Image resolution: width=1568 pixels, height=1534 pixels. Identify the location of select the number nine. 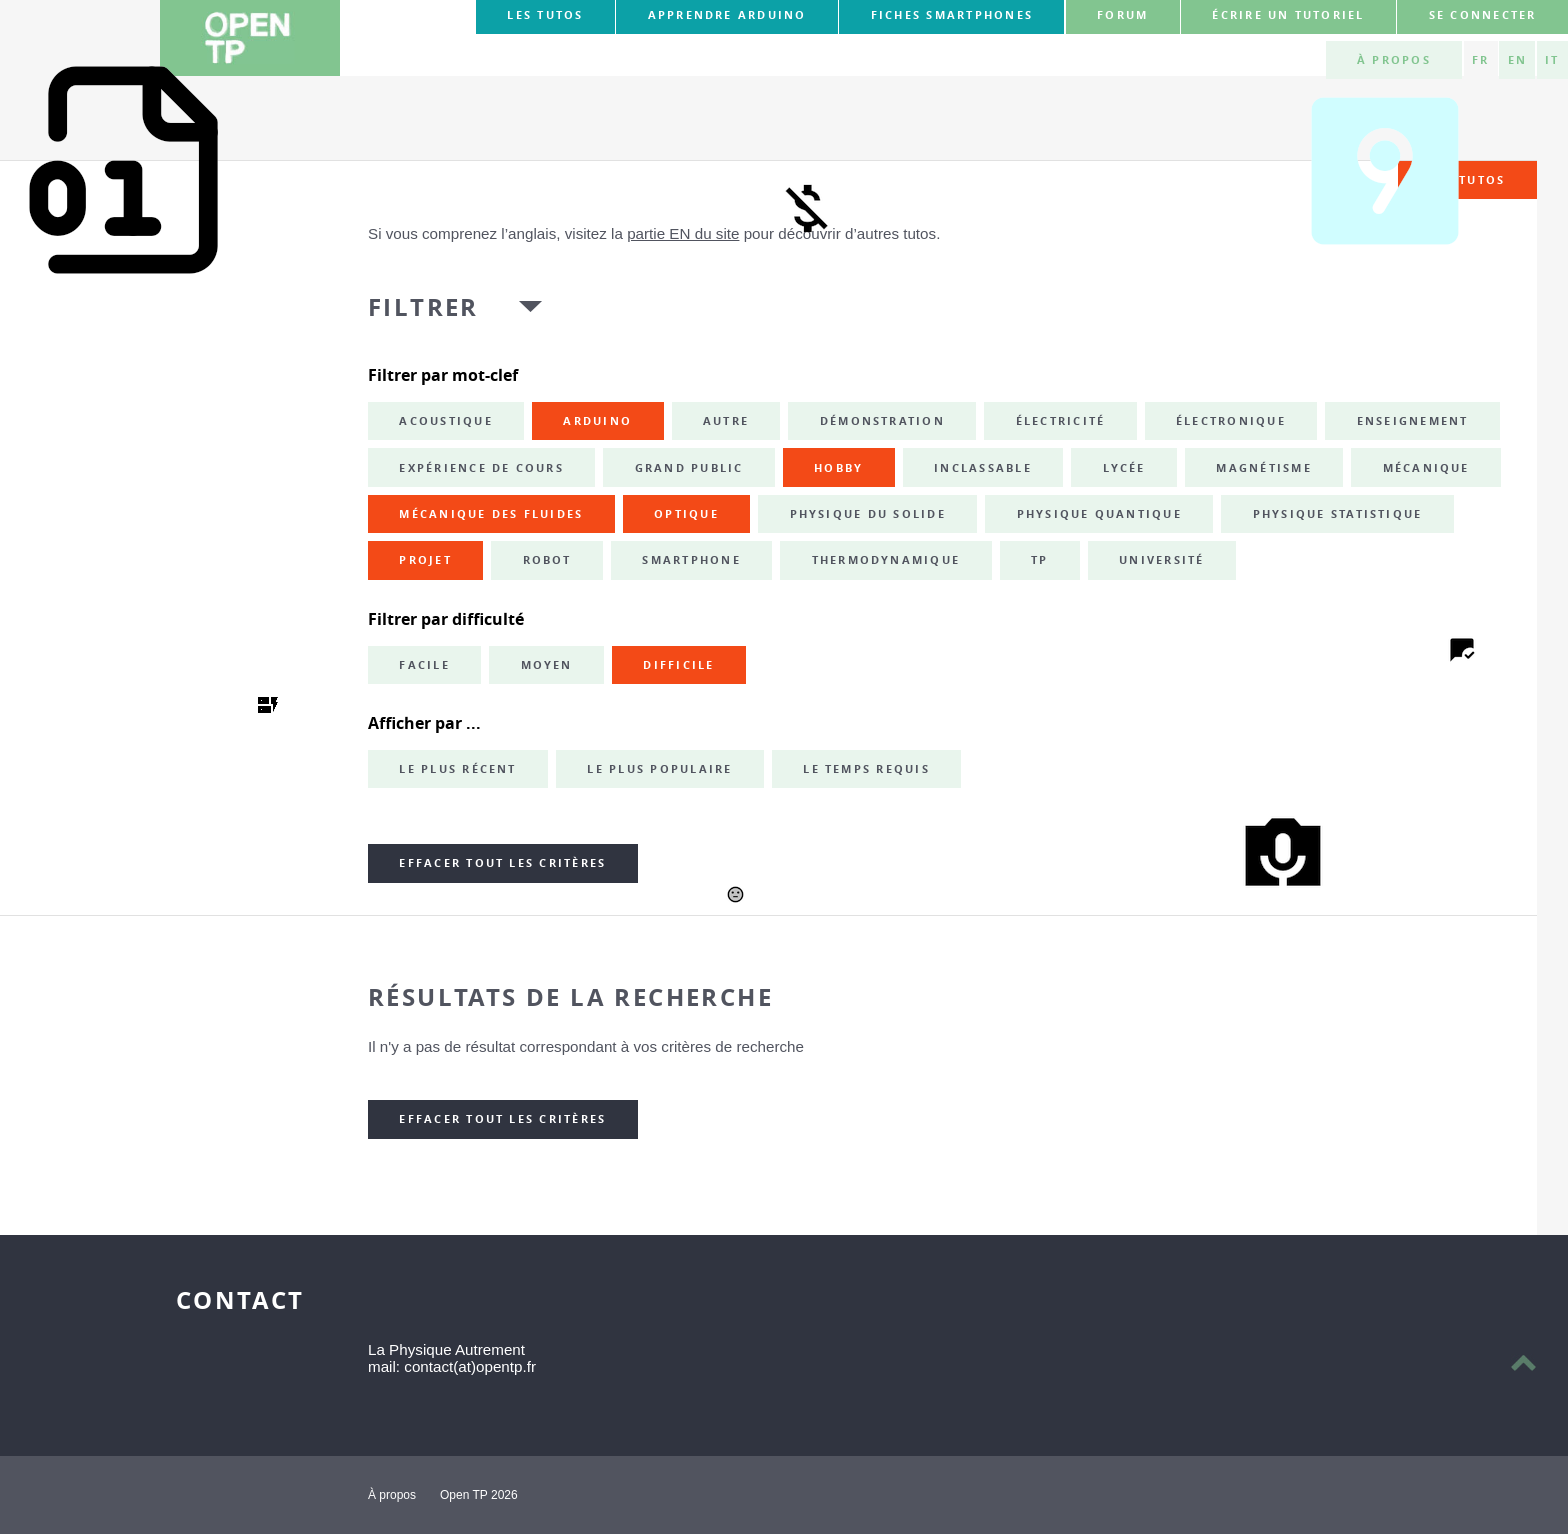
(1385, 171).